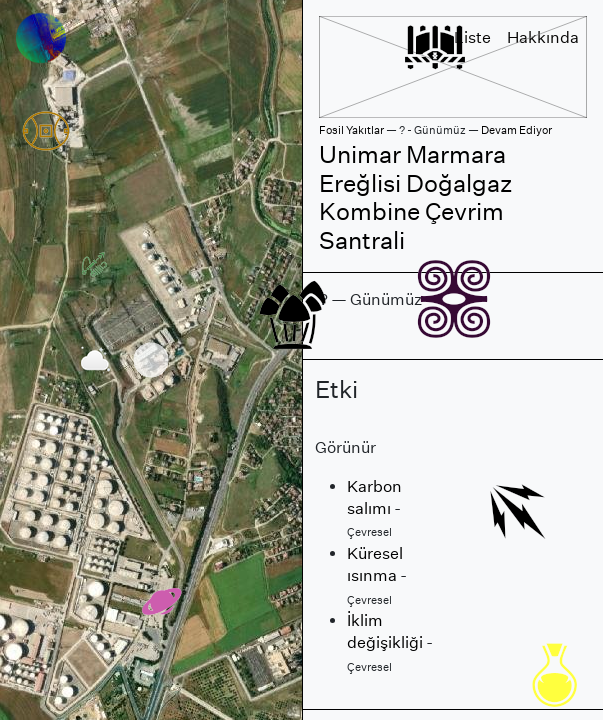  Describe the element at coordinates (95, 359) in the screenshot. I see `indicates overcast or cloudy conditions at night` at that location.